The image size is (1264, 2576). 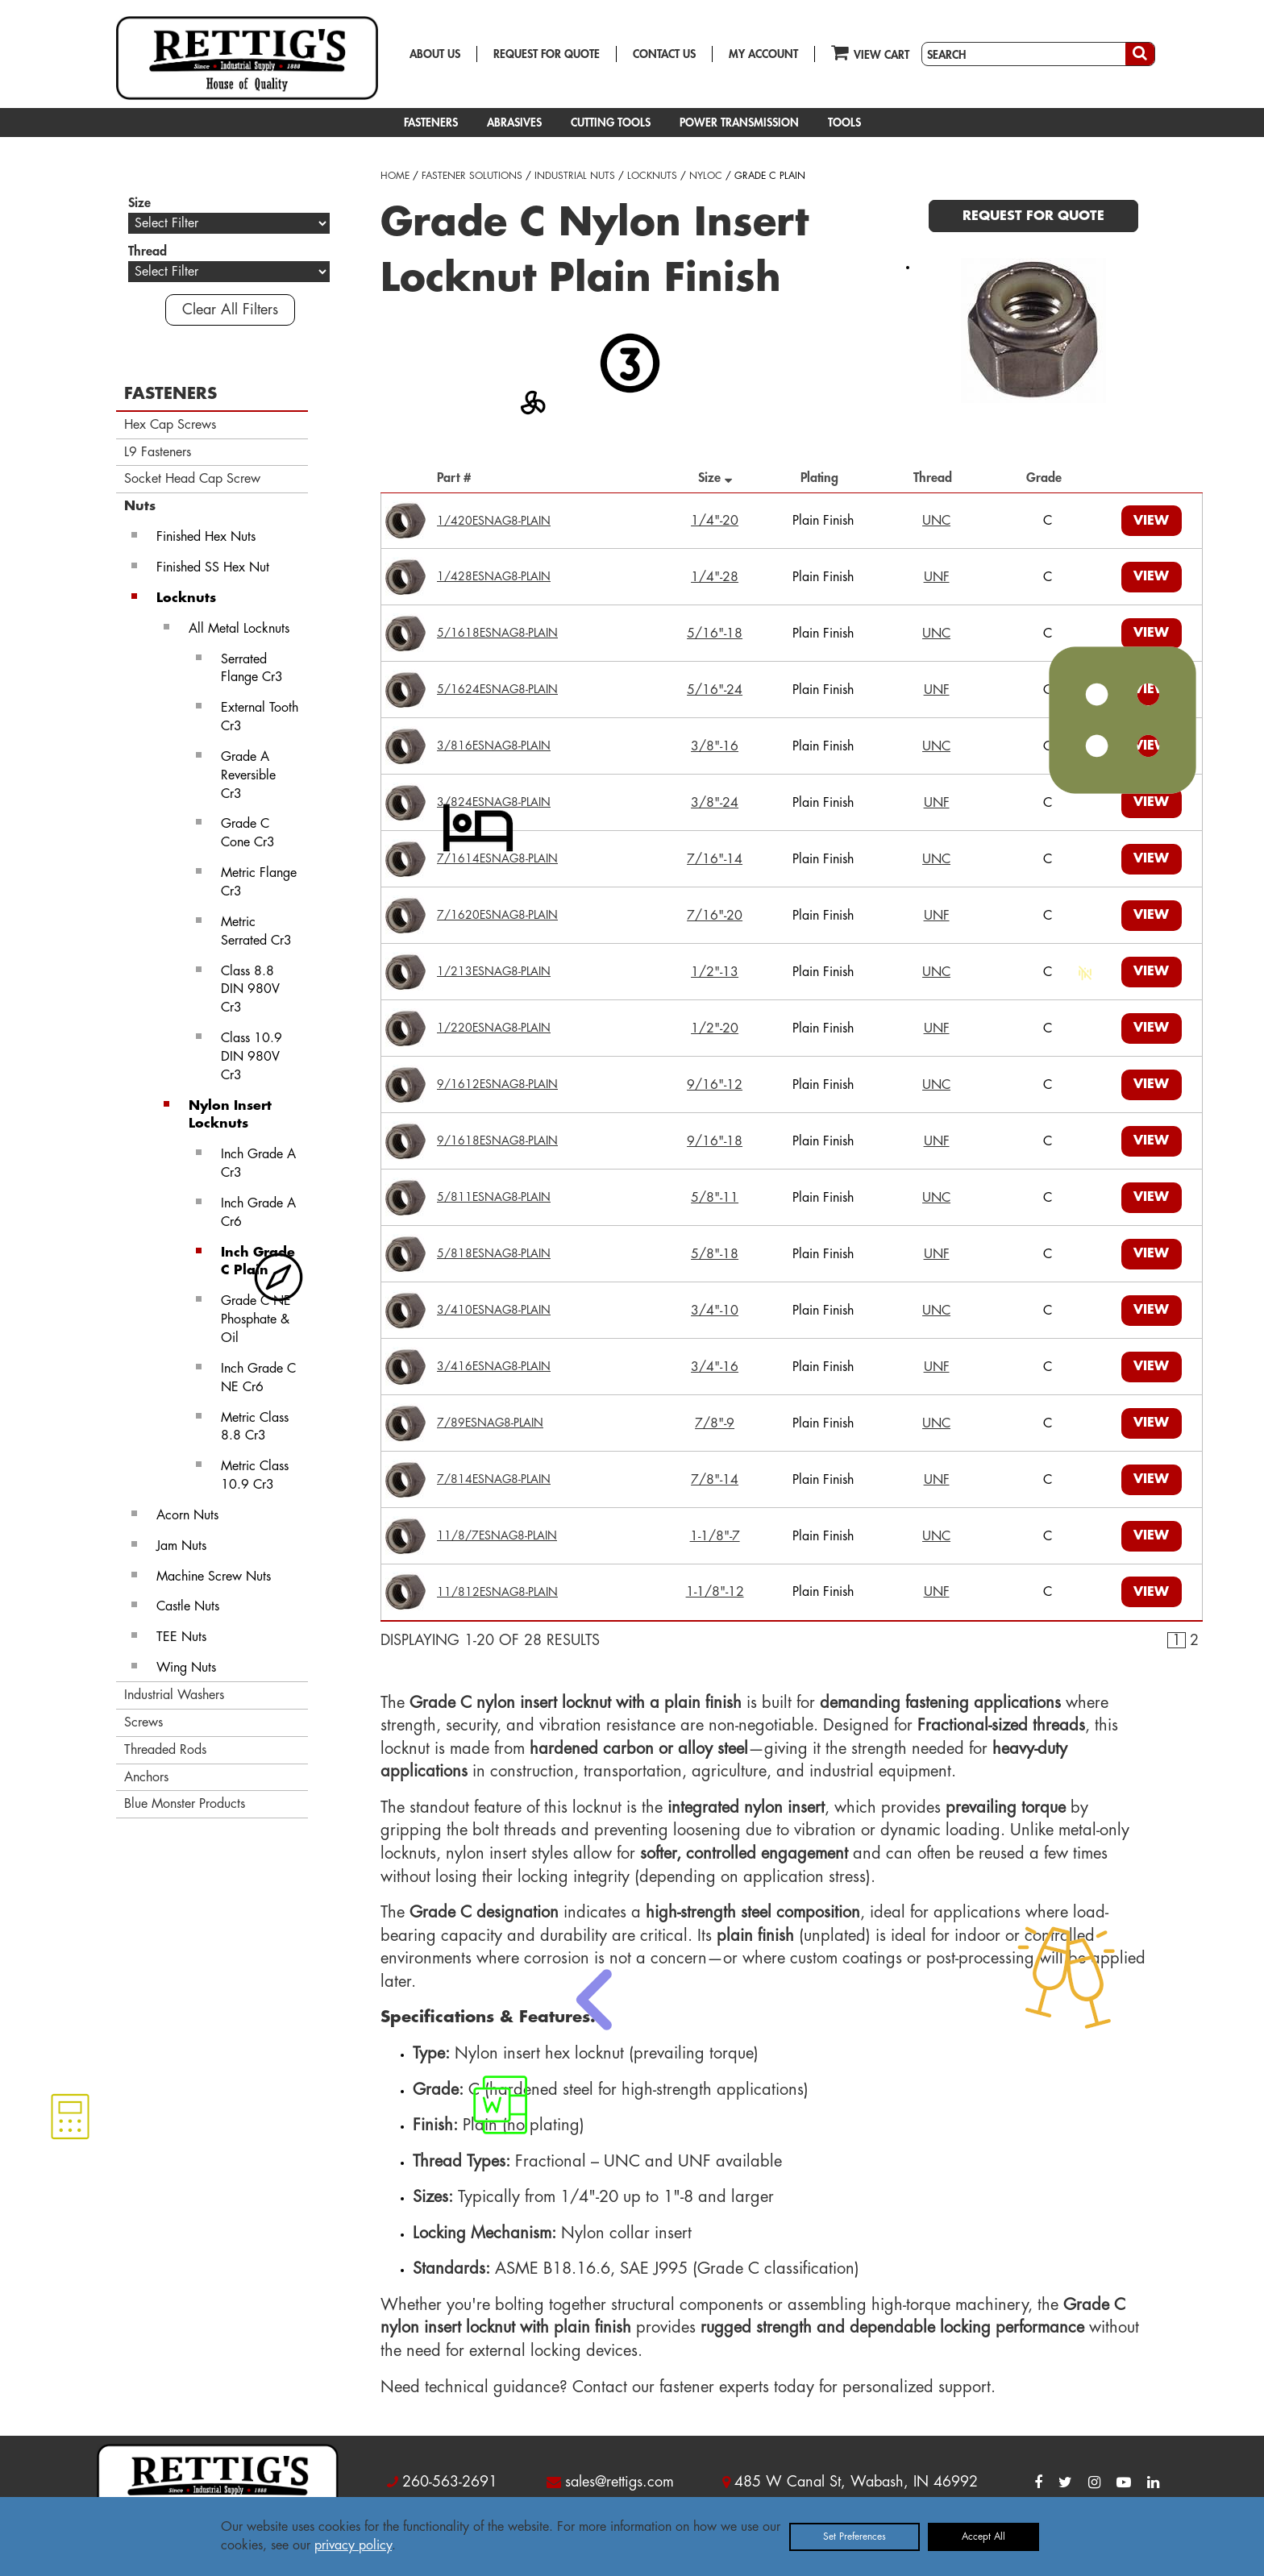 What do you see at coordinates (533, 404) in the screenshot?
I see `control fan or ventilation settings` at bounding box center [533, 404].